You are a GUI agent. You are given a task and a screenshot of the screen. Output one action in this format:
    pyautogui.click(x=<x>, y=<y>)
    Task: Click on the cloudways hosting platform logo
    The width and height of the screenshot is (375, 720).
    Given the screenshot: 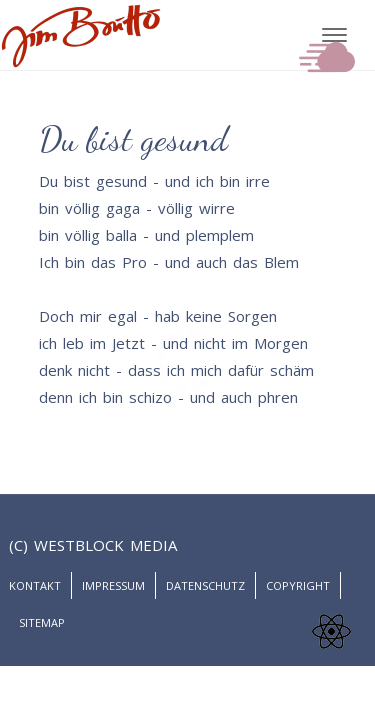 What is the action you would take?
    pyautogui.click(x=327, y=57)
    